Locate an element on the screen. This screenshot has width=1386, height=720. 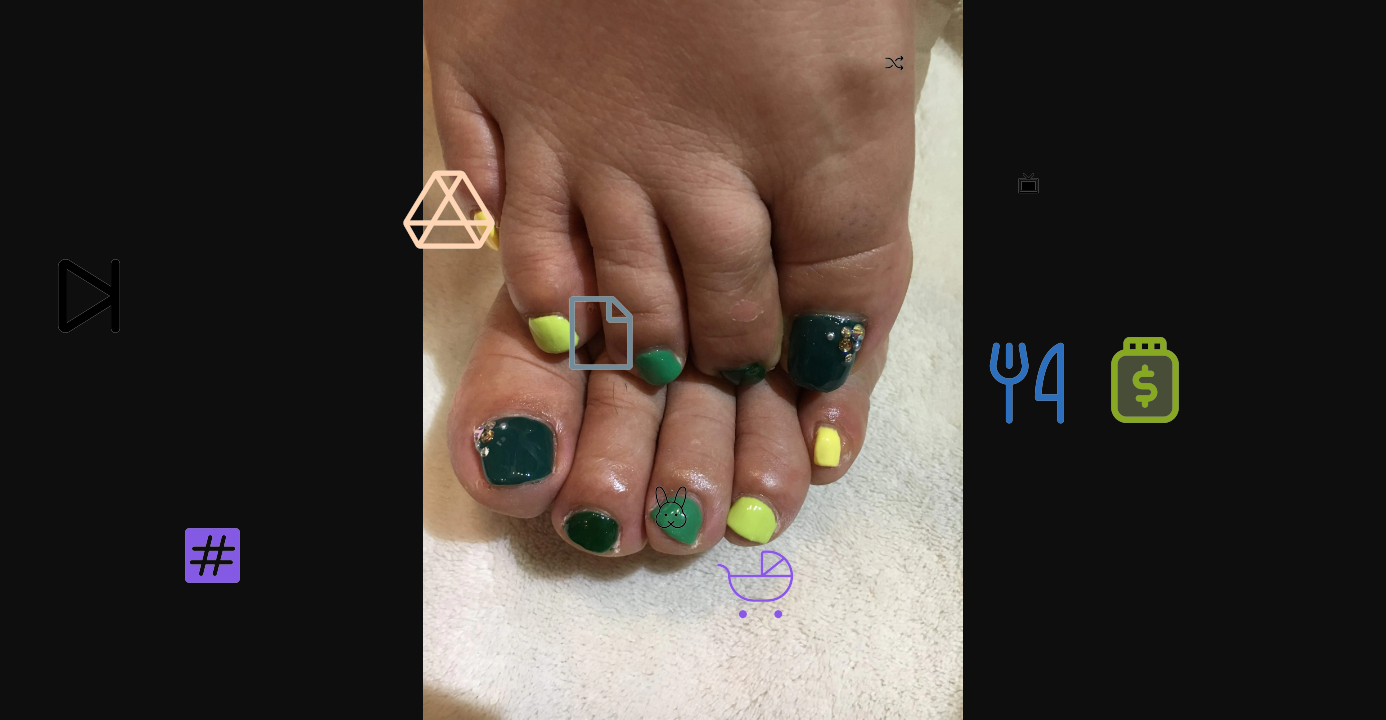
send a tip or donation is located at coordinates (1145, 380).